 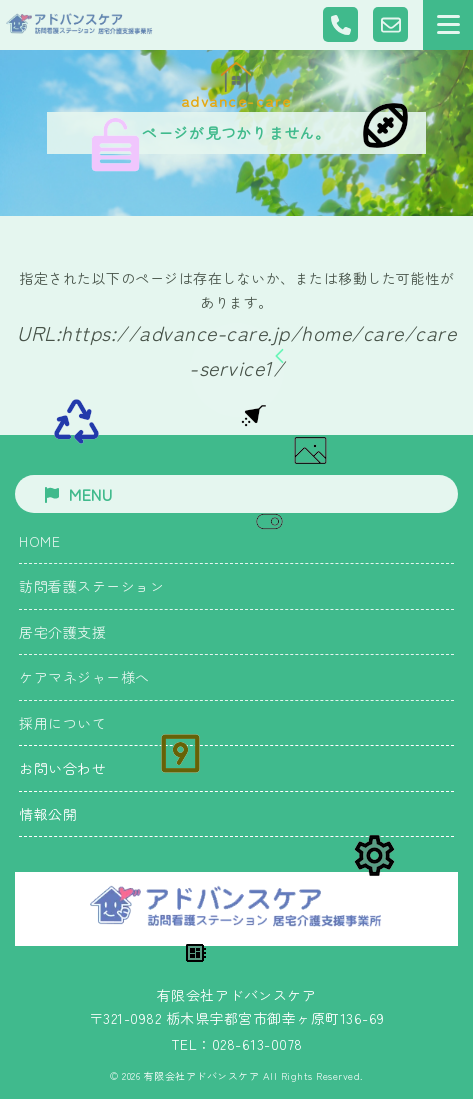 What do you see at coordinates (280, 356) in the screenshot?
I see `go back to the previous screen` at bounding box center [280, 356].